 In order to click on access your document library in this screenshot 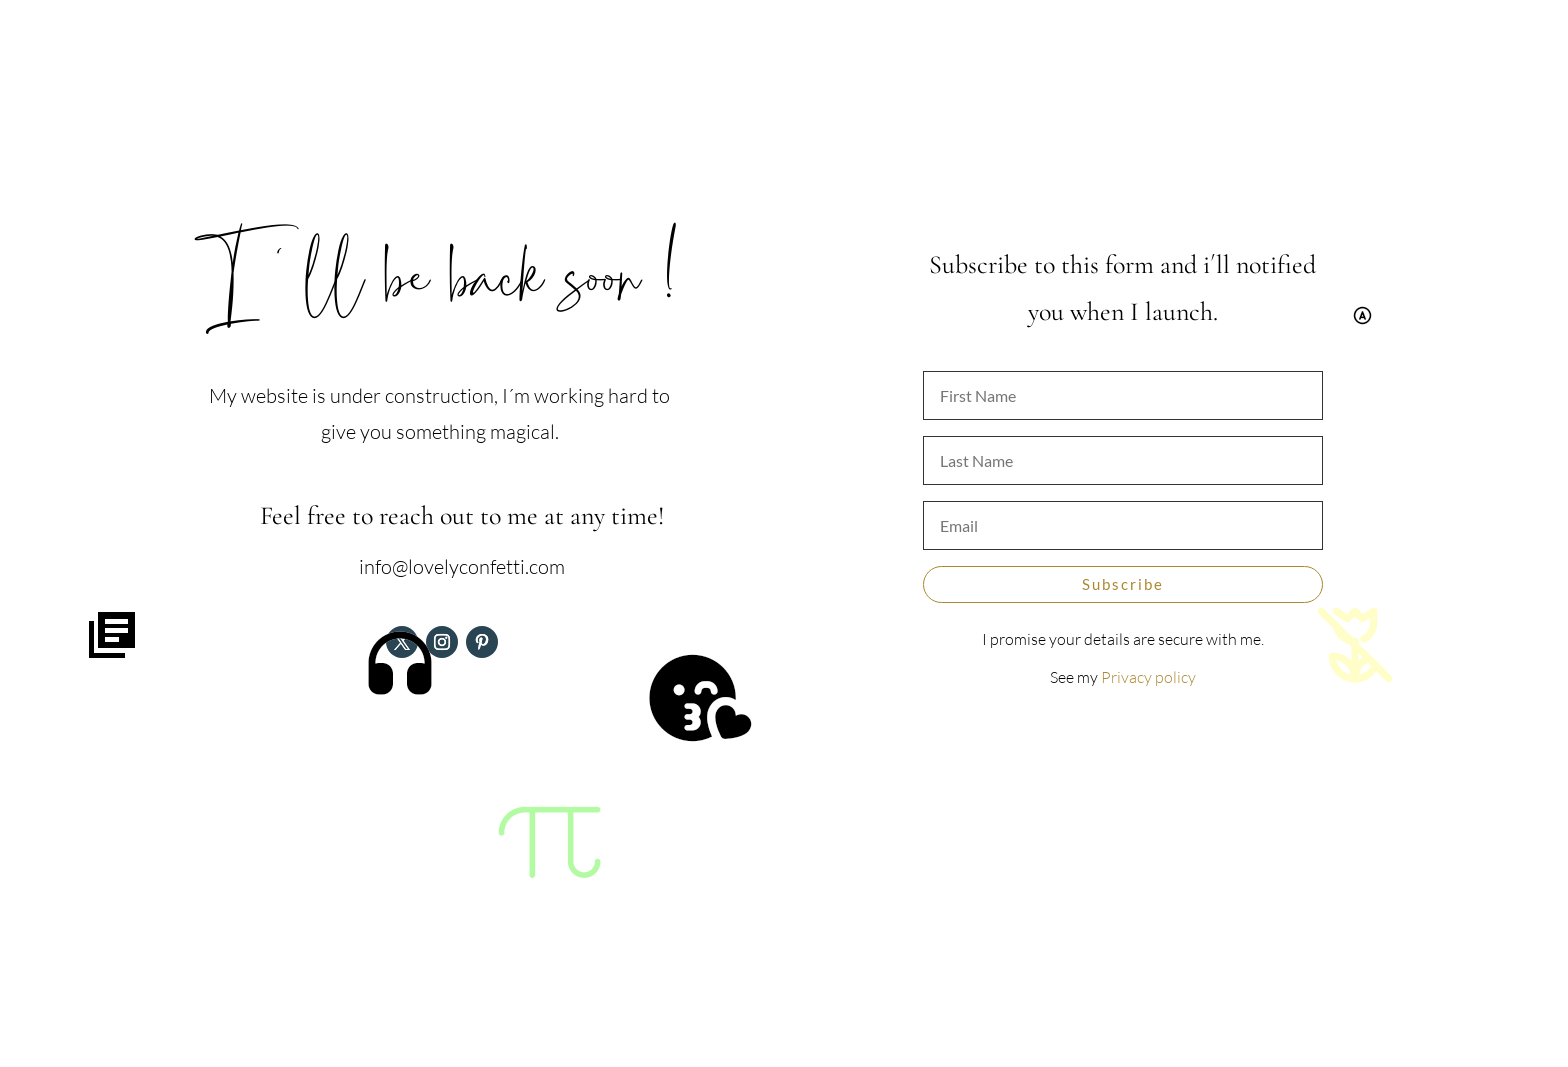, I will do `click(112, 635)`.